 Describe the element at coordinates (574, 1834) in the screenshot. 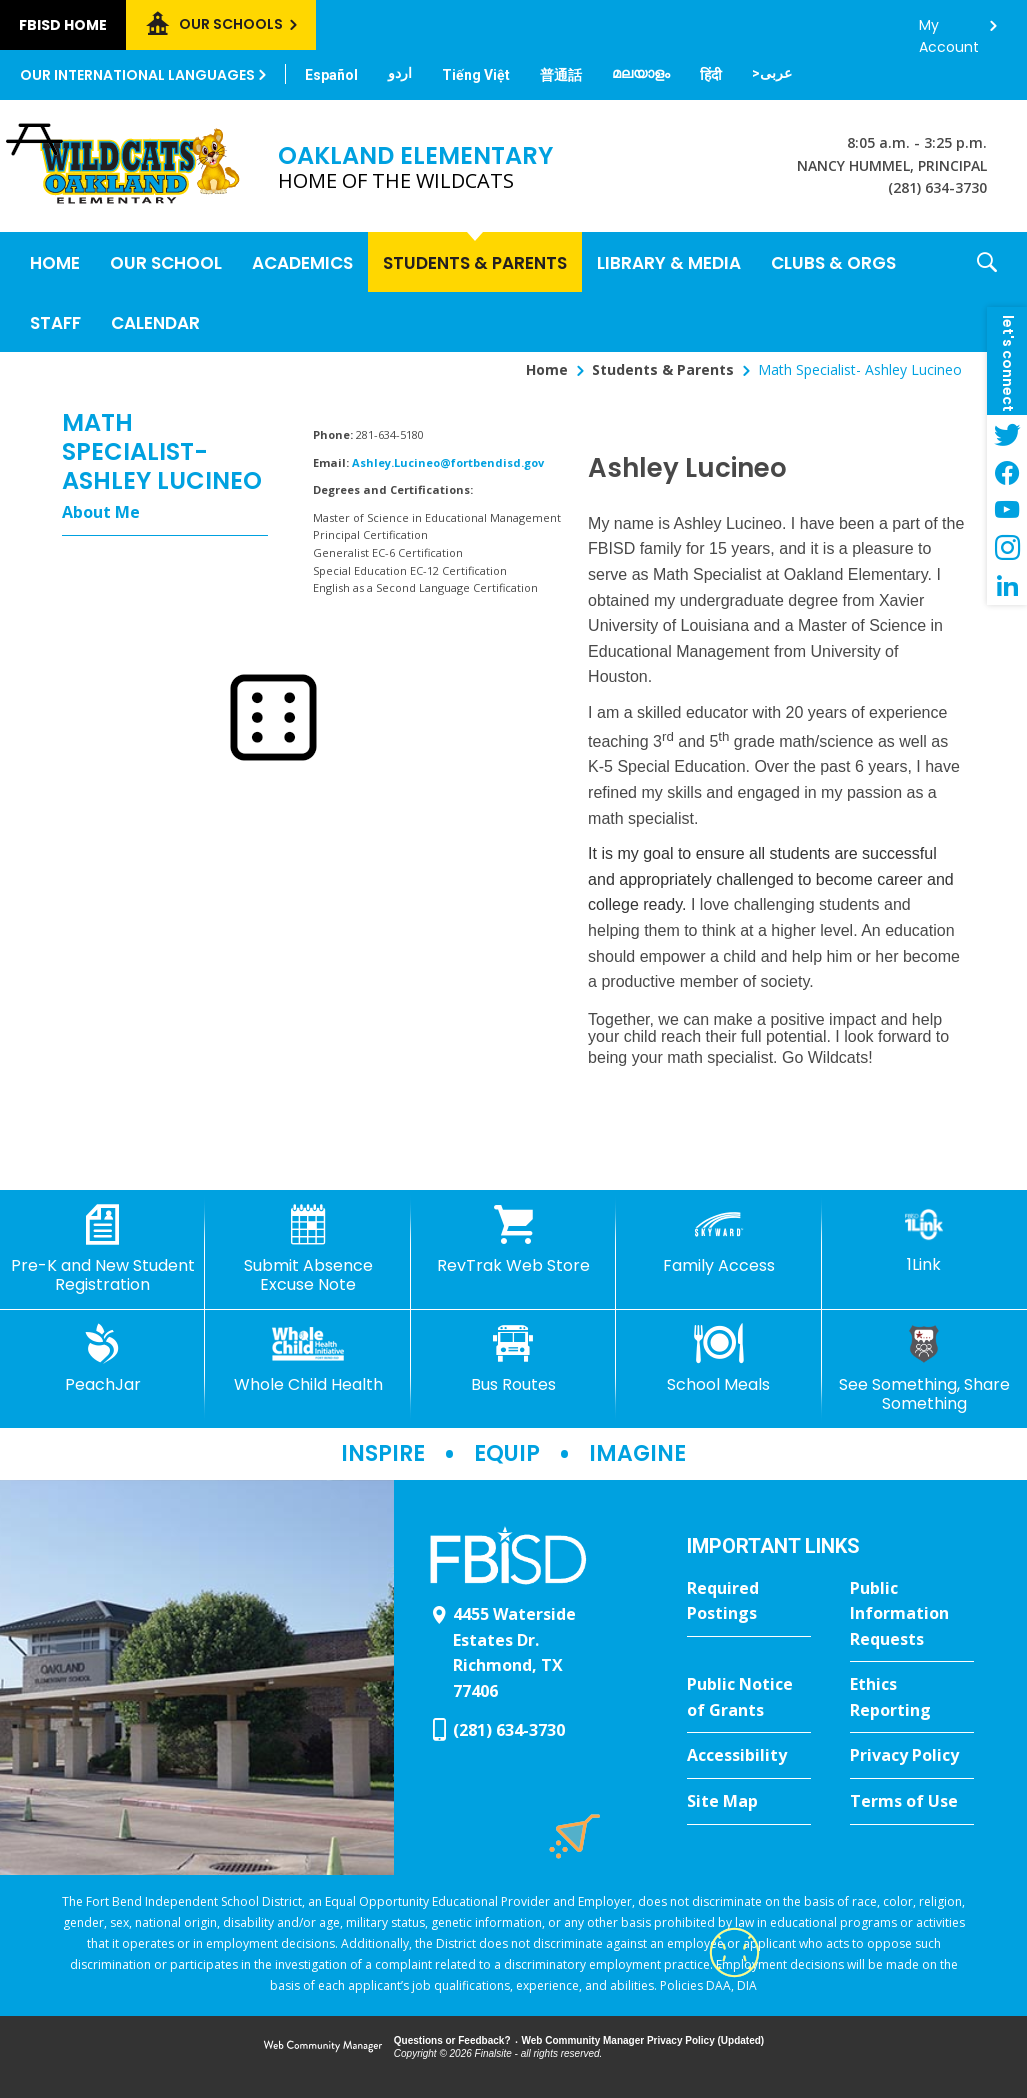

I see `filter or sort content` at that location.